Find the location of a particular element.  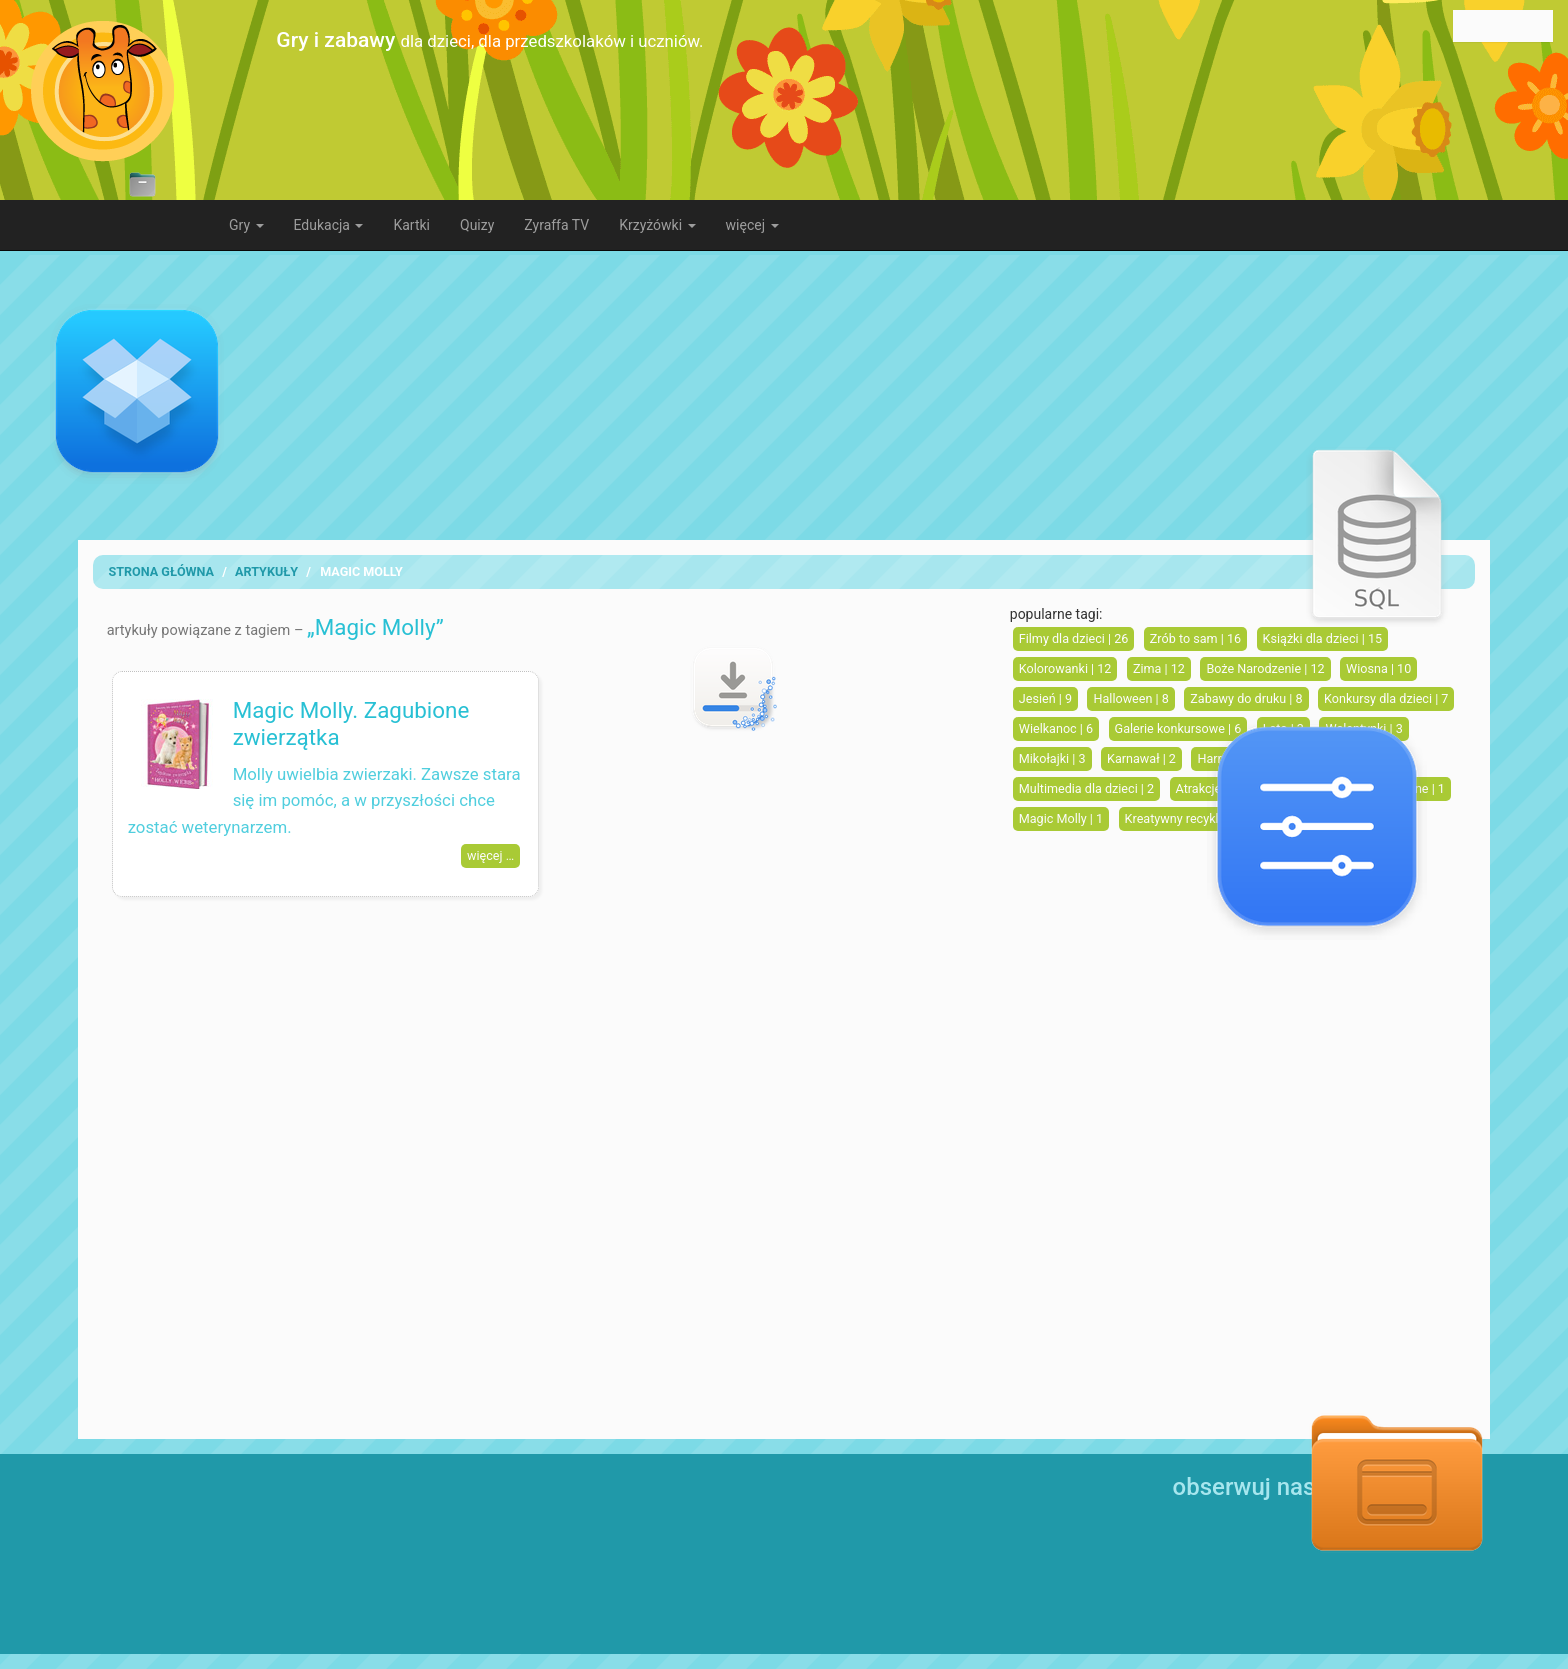

open varia download manager is located at coordinates (733, 687).